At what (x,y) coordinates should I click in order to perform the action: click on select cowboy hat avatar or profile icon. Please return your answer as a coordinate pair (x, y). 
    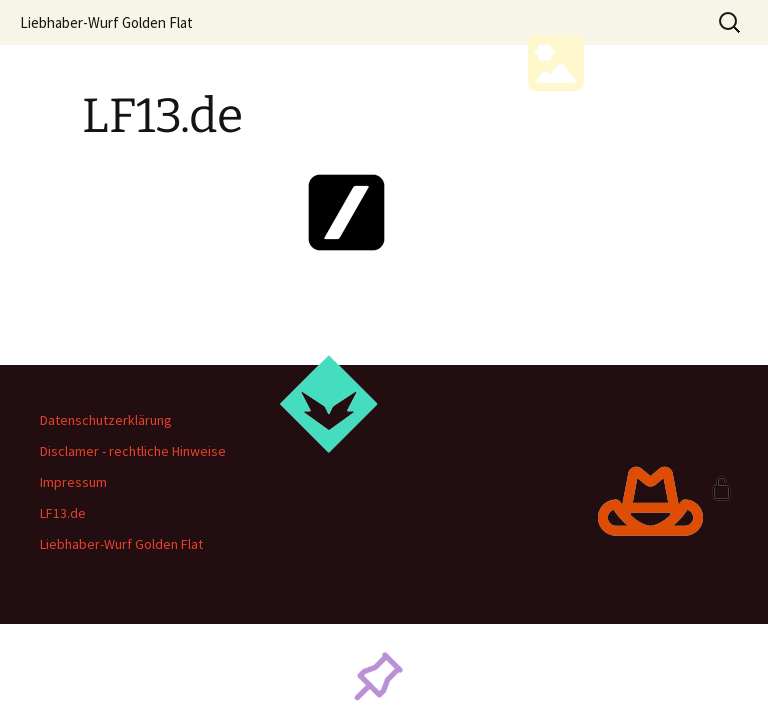
    Looking at the image, I should click on (650, 504).